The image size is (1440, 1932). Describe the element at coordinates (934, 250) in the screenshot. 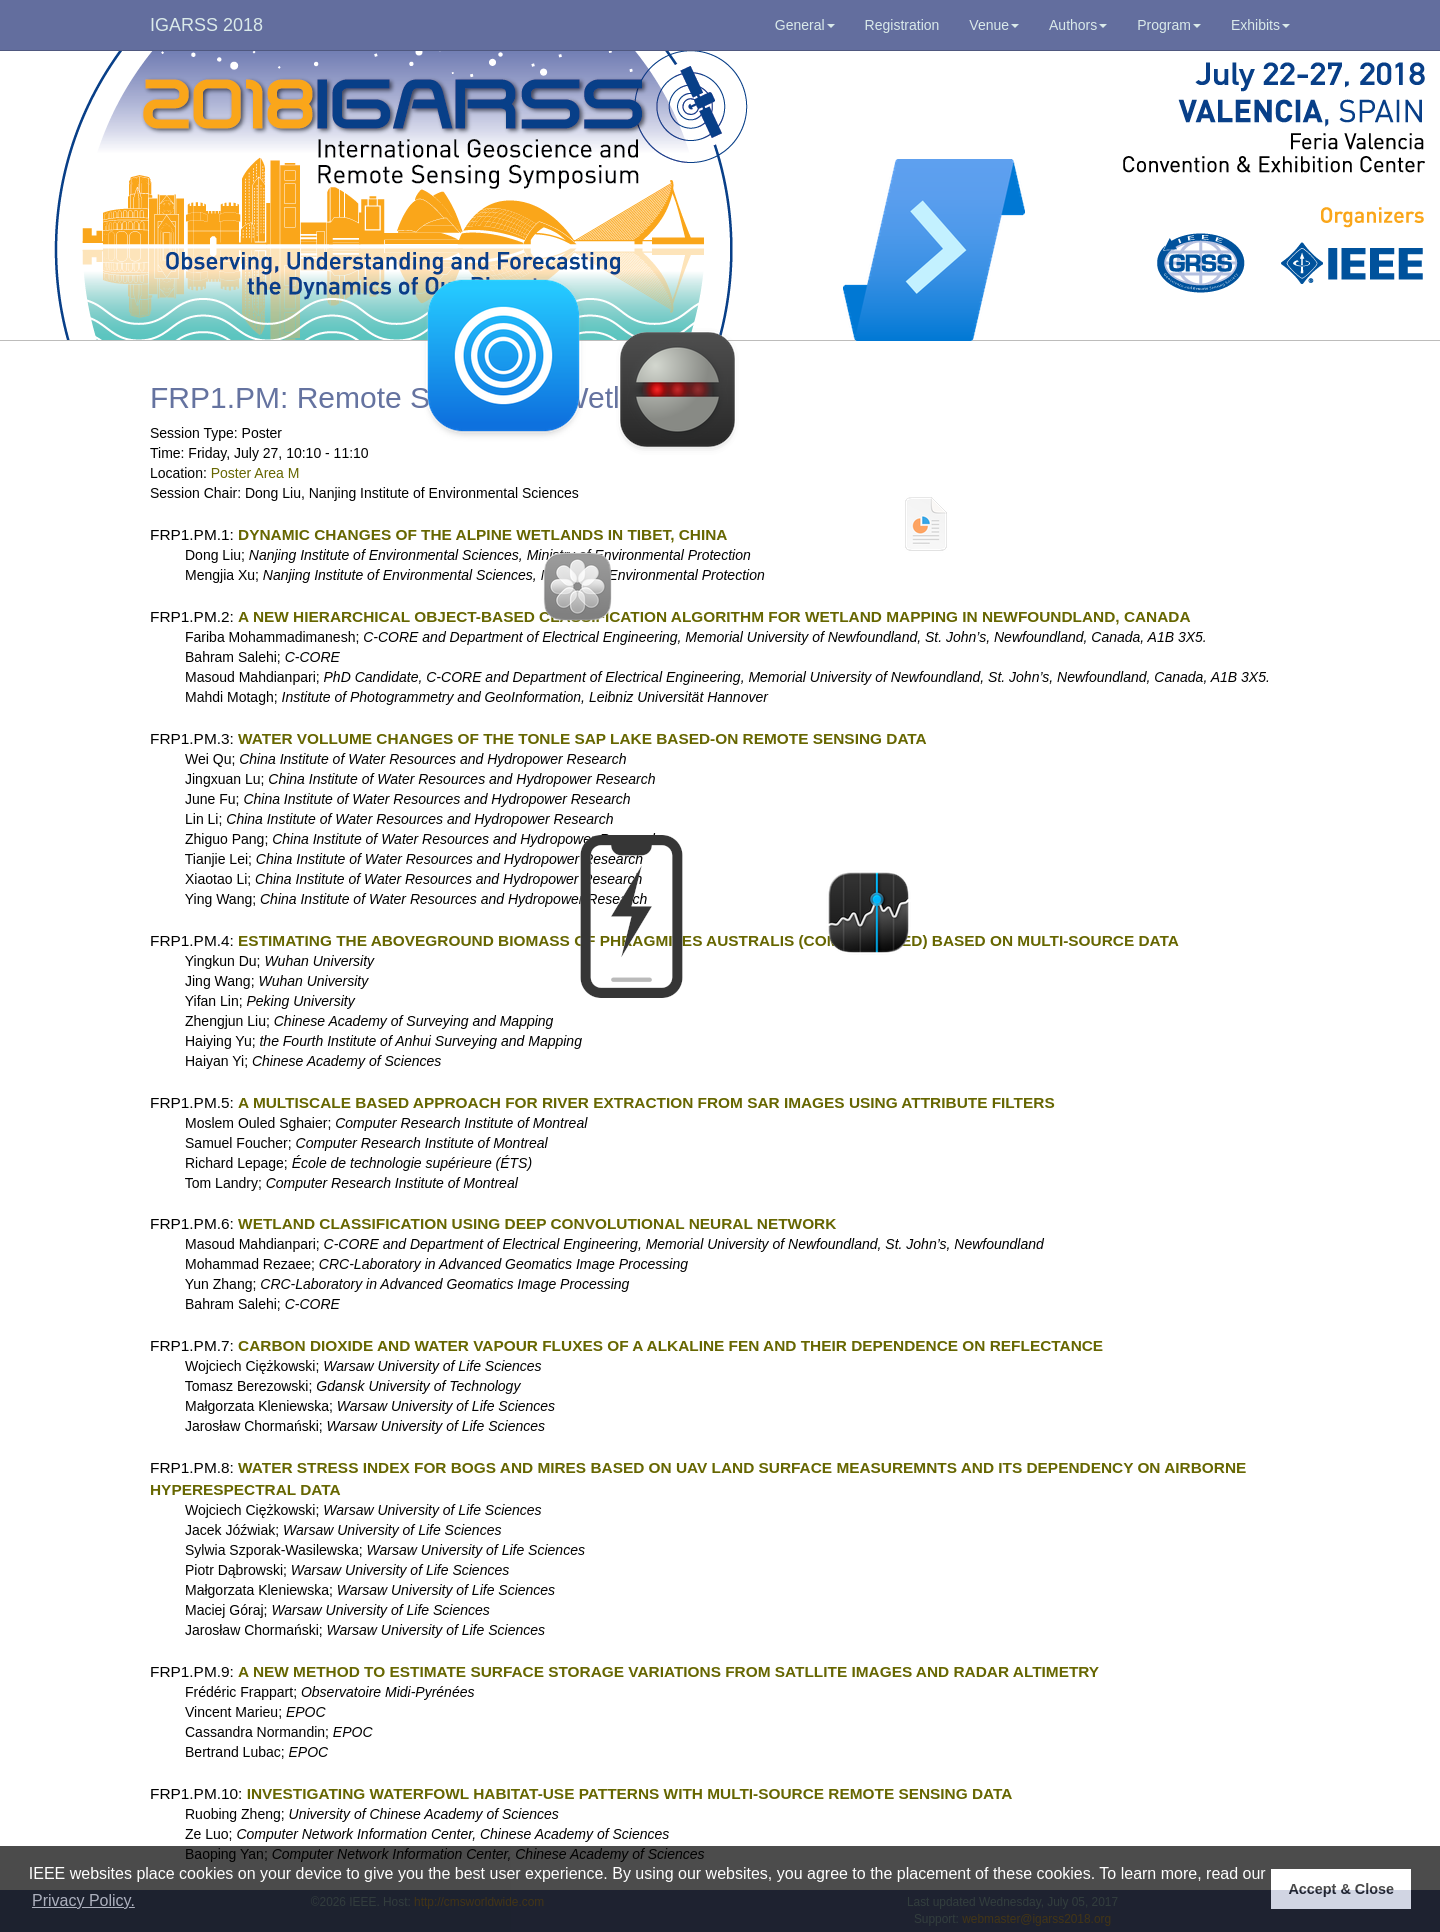

I see `open the scripts application` at that location.